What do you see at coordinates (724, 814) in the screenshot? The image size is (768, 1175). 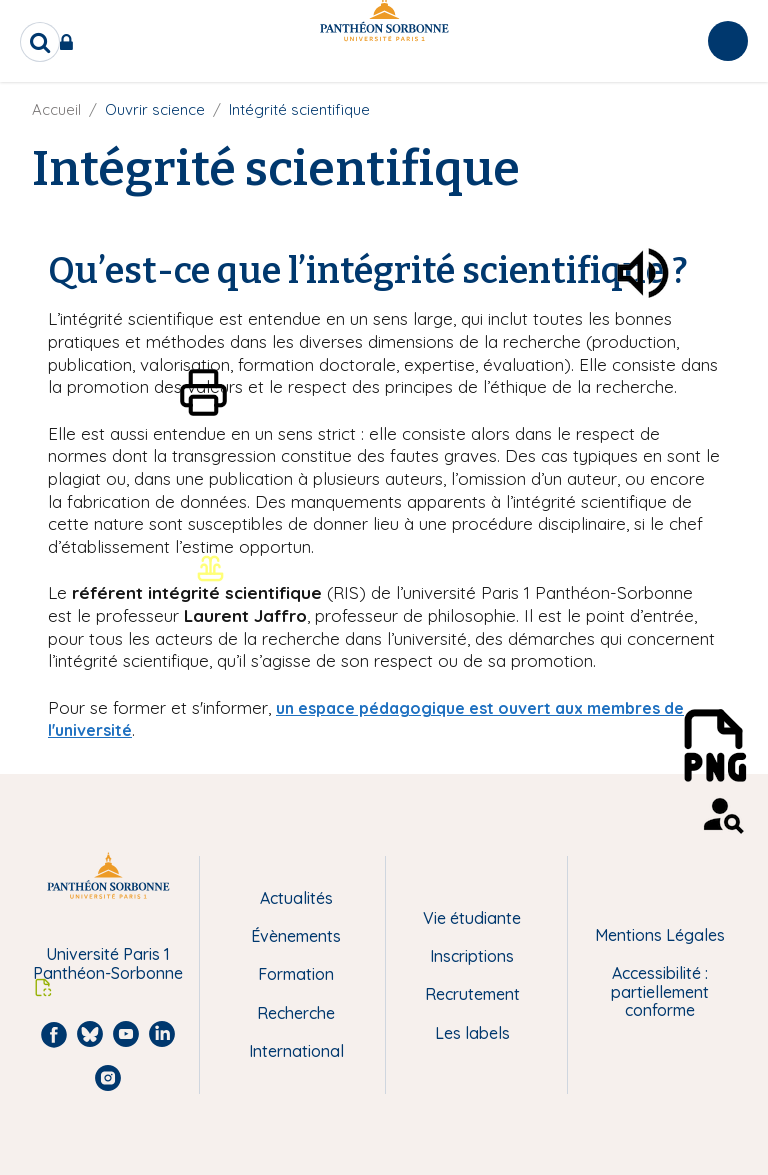 I see `search for a user or contact` at bounding box center [724, 814].